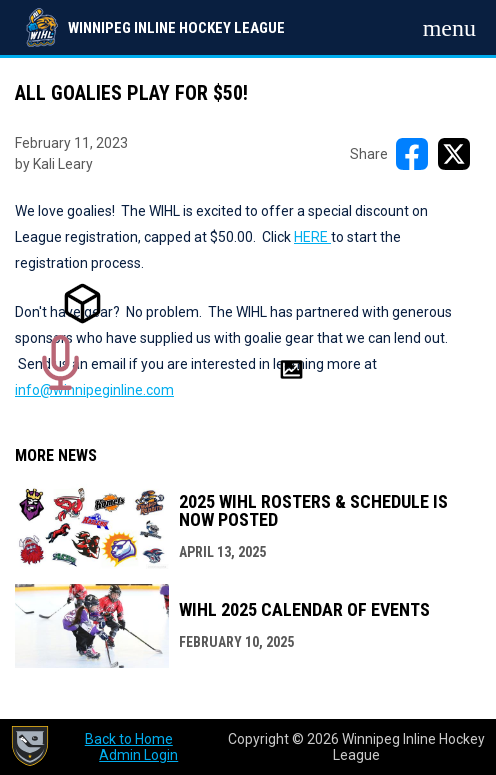 The width and height of the screenshot is (496, 775). What do you see at coordinates (60, 362) in the screenshot?
I see `tap to use voice input` at bounding box center [60, 362].